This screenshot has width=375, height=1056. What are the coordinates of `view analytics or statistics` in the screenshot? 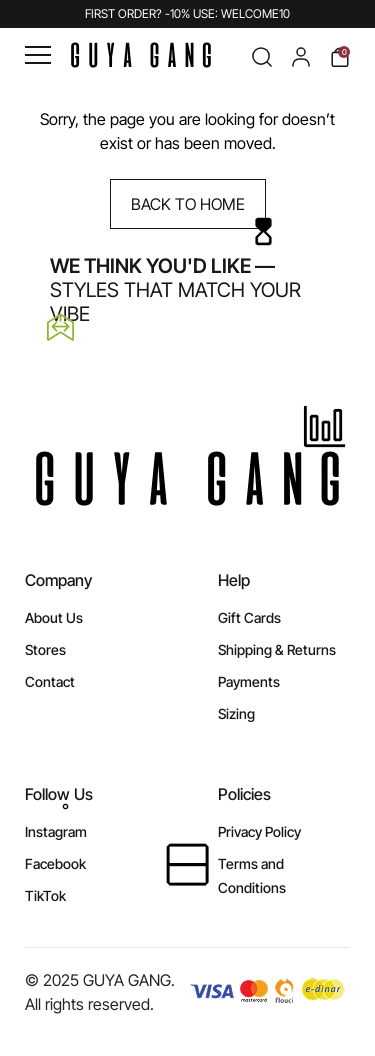 It's located at (324, 429).